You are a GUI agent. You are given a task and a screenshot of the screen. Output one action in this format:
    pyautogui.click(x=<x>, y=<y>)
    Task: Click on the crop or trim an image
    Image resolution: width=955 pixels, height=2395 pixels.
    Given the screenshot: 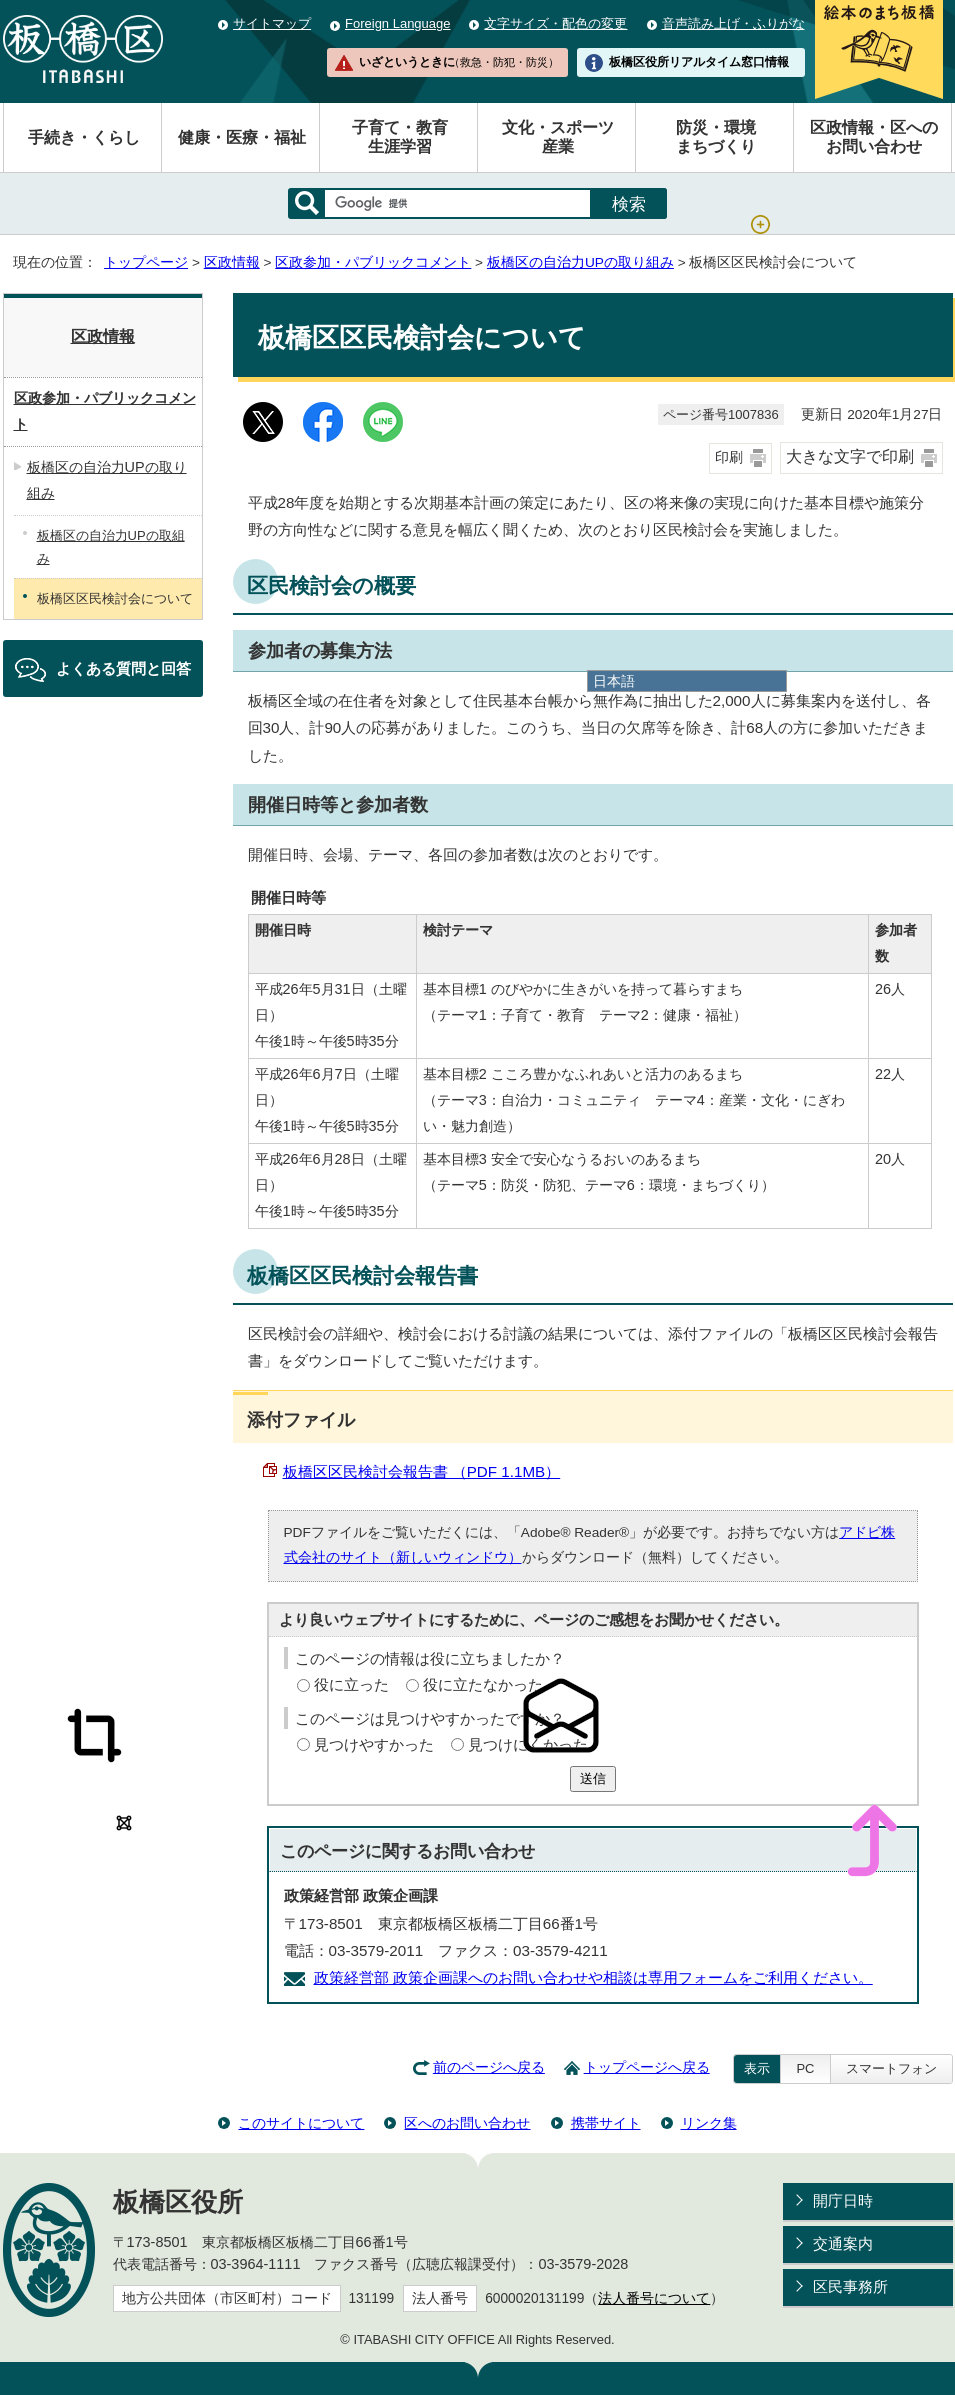 What is the action you would take?
    pyautogui.click(x=94, y=1735)
    